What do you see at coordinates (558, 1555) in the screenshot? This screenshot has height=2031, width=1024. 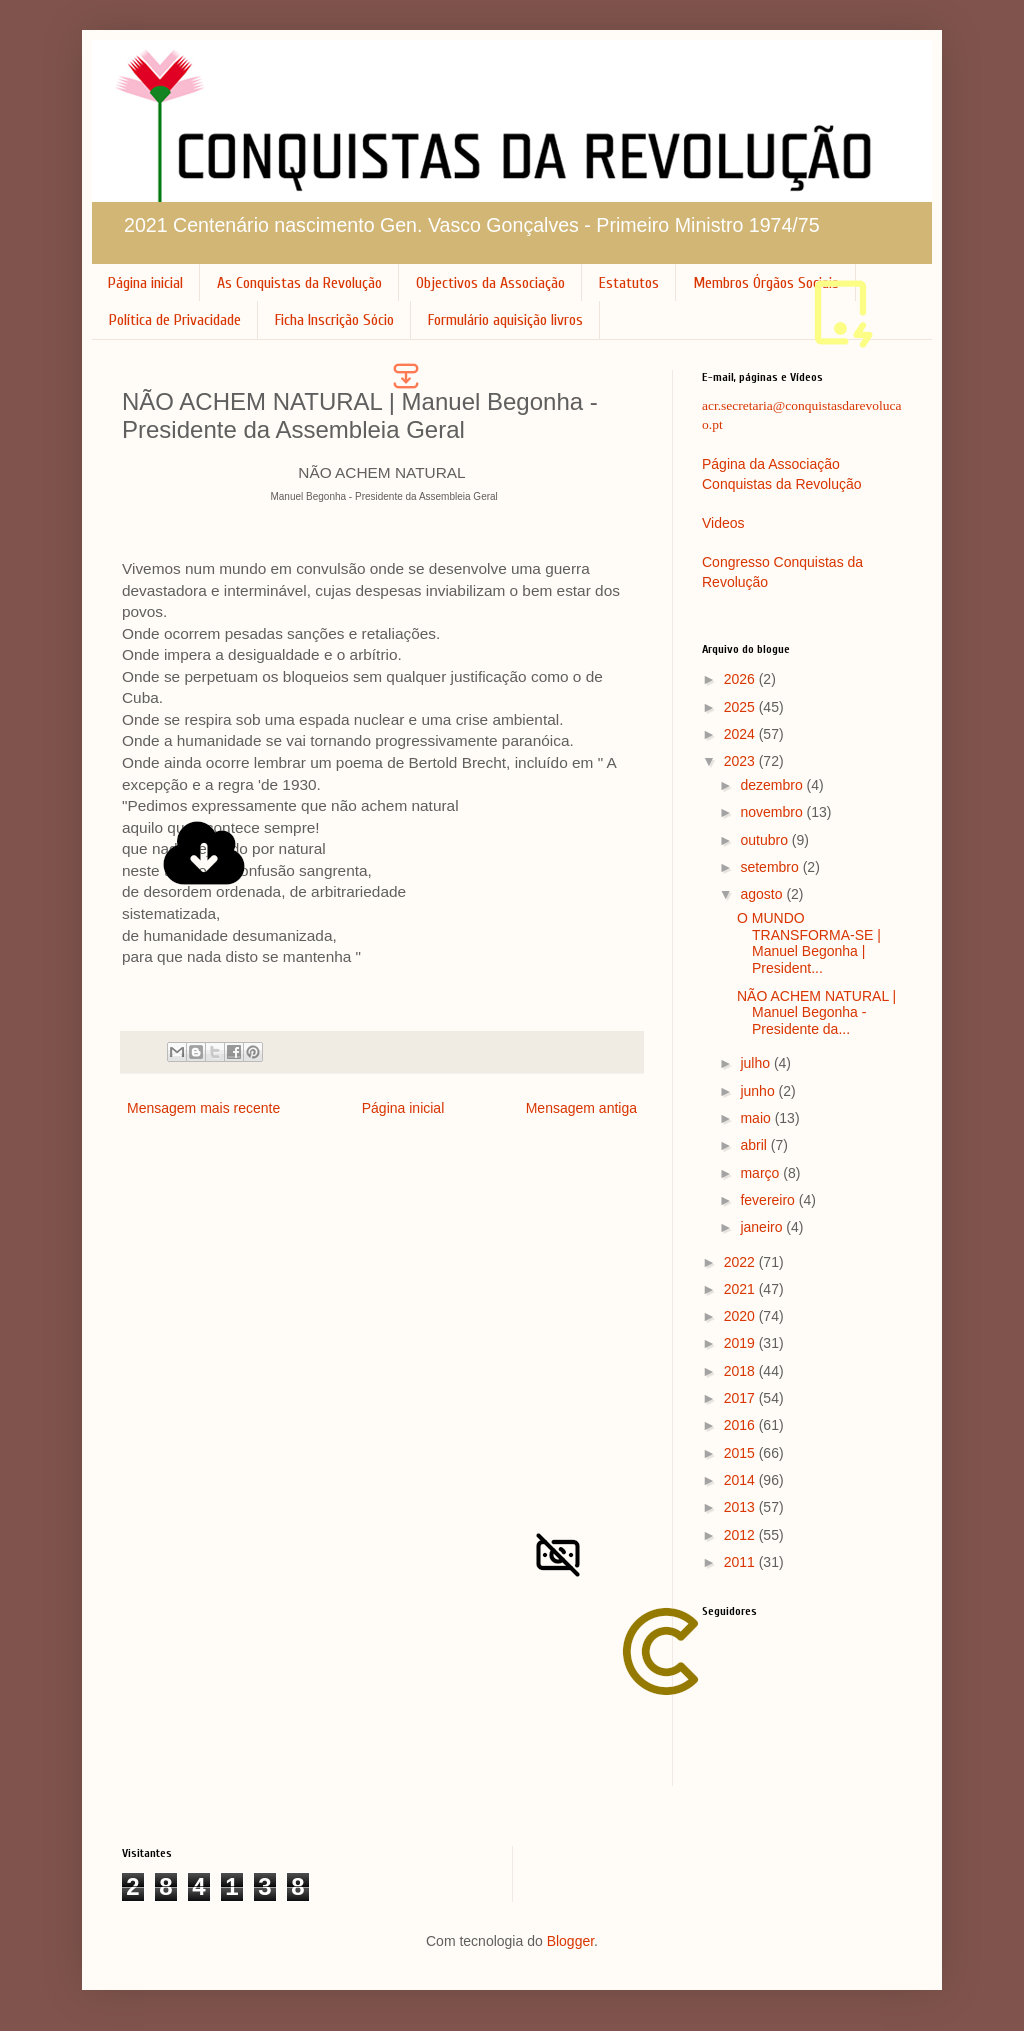 I see `payment method unavailable` at bounding box center [558, 1555].